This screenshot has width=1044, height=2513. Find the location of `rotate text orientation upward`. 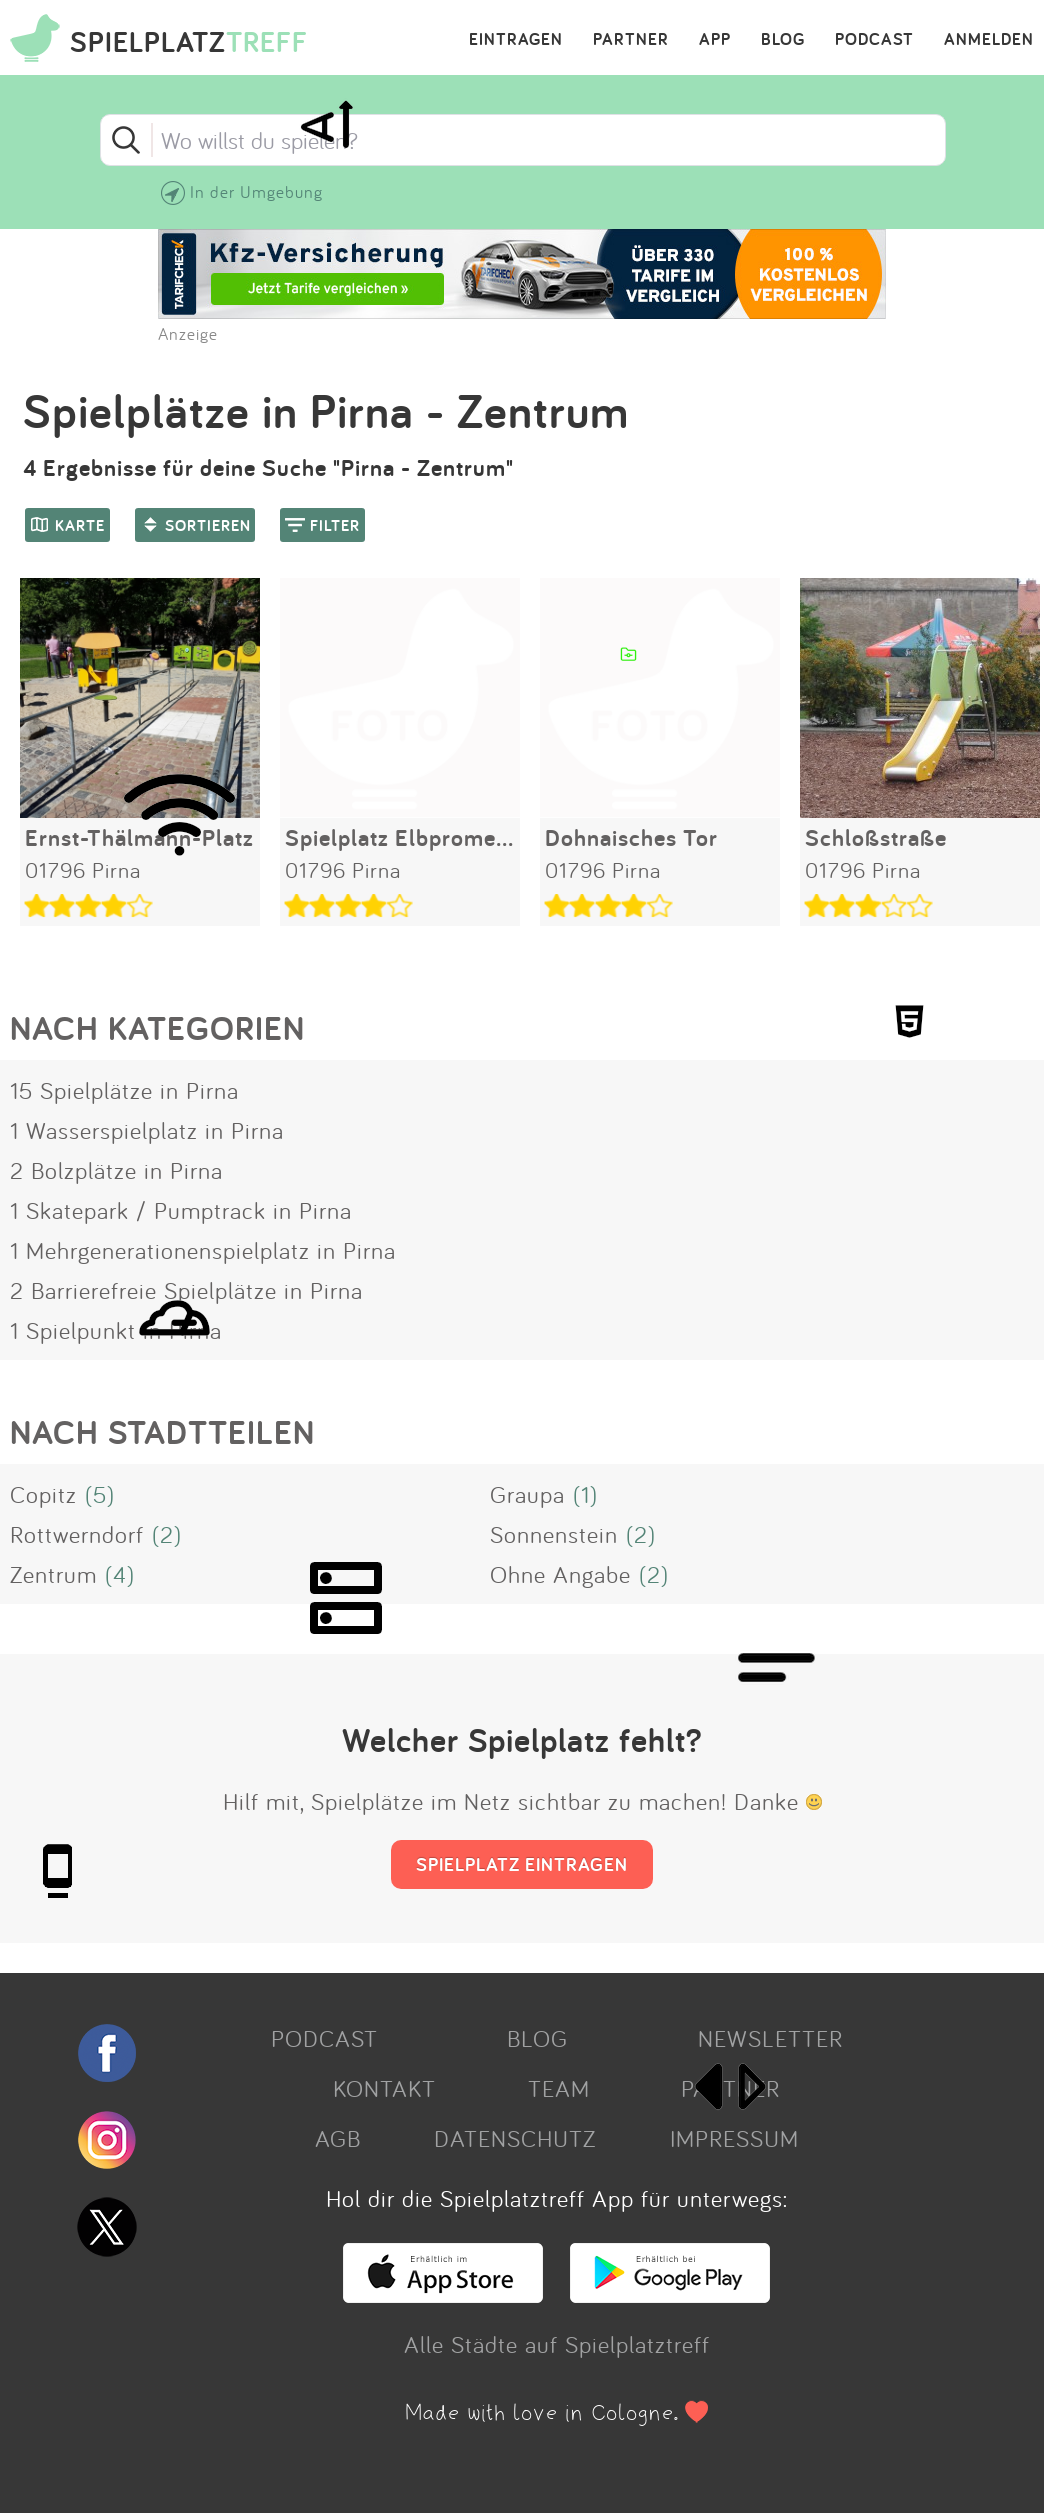

rotate text orientation upward is located at coordinates (328, 124).